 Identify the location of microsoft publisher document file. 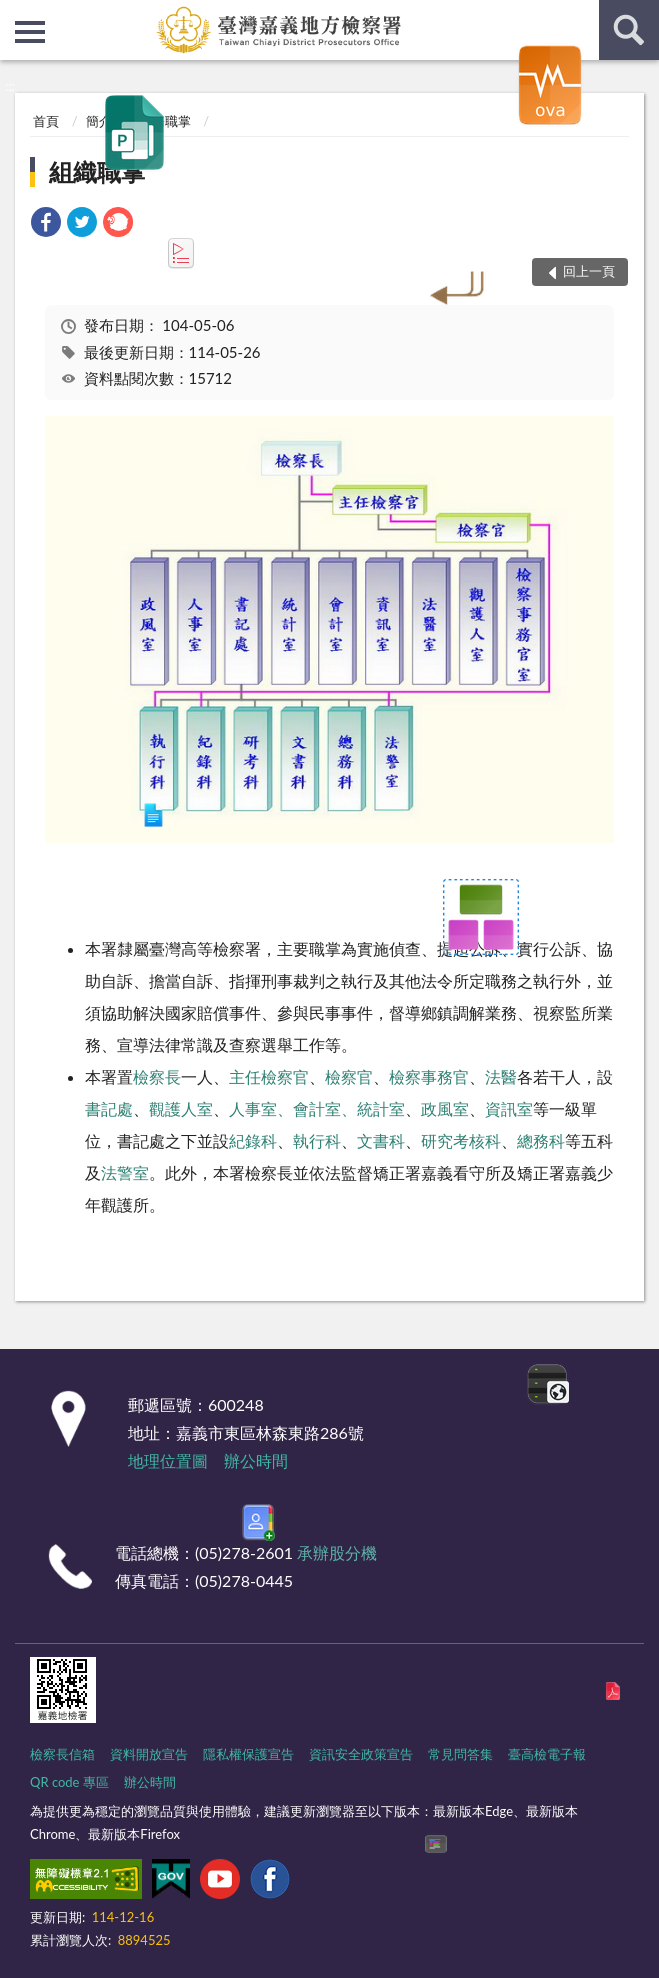
(134, 132).